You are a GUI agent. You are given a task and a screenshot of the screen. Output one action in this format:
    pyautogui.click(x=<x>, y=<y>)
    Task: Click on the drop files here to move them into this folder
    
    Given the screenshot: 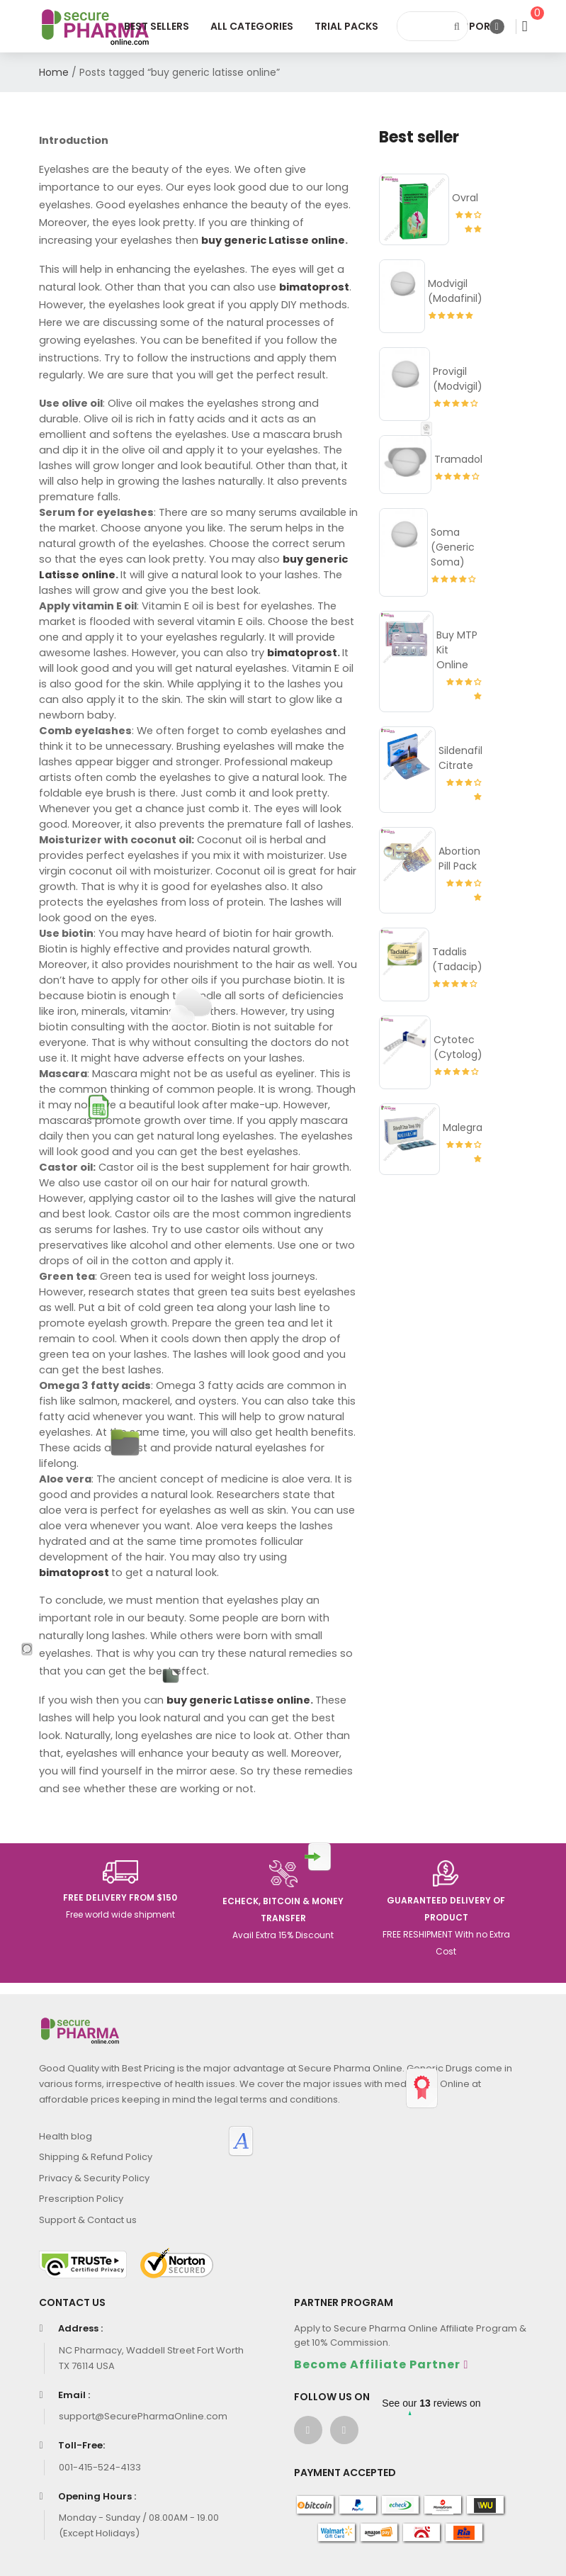 What is the action you would take?
    pyautogui.click(x=125, y=1442)
    